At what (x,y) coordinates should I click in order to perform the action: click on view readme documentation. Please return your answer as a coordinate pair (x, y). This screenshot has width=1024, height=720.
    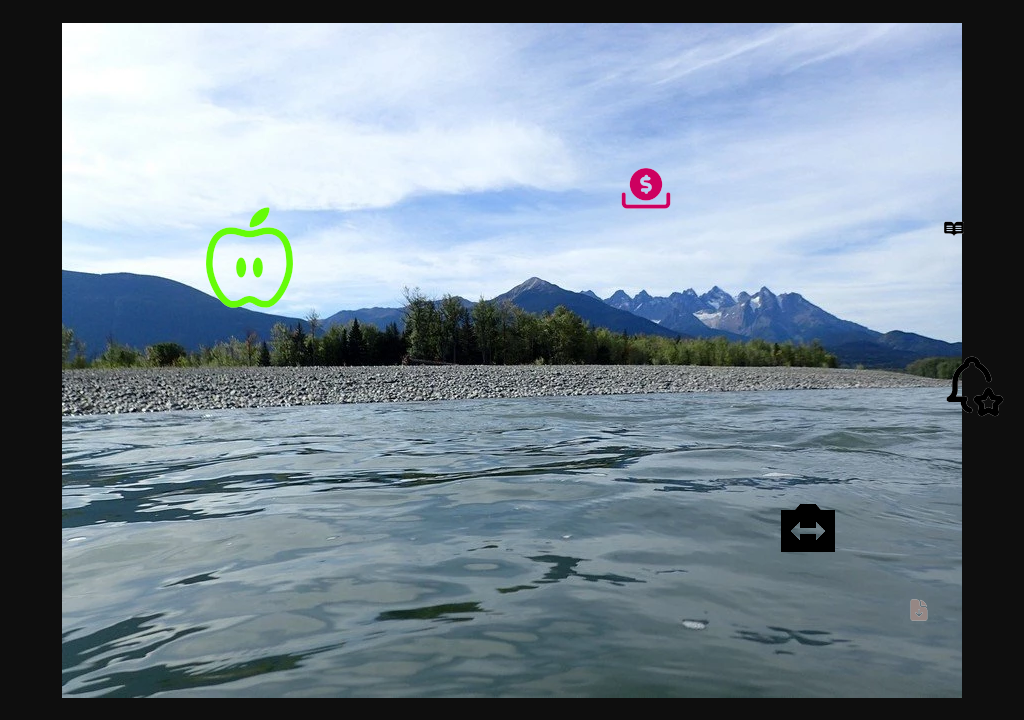
    Looking at the image, I should click on (954, 229).